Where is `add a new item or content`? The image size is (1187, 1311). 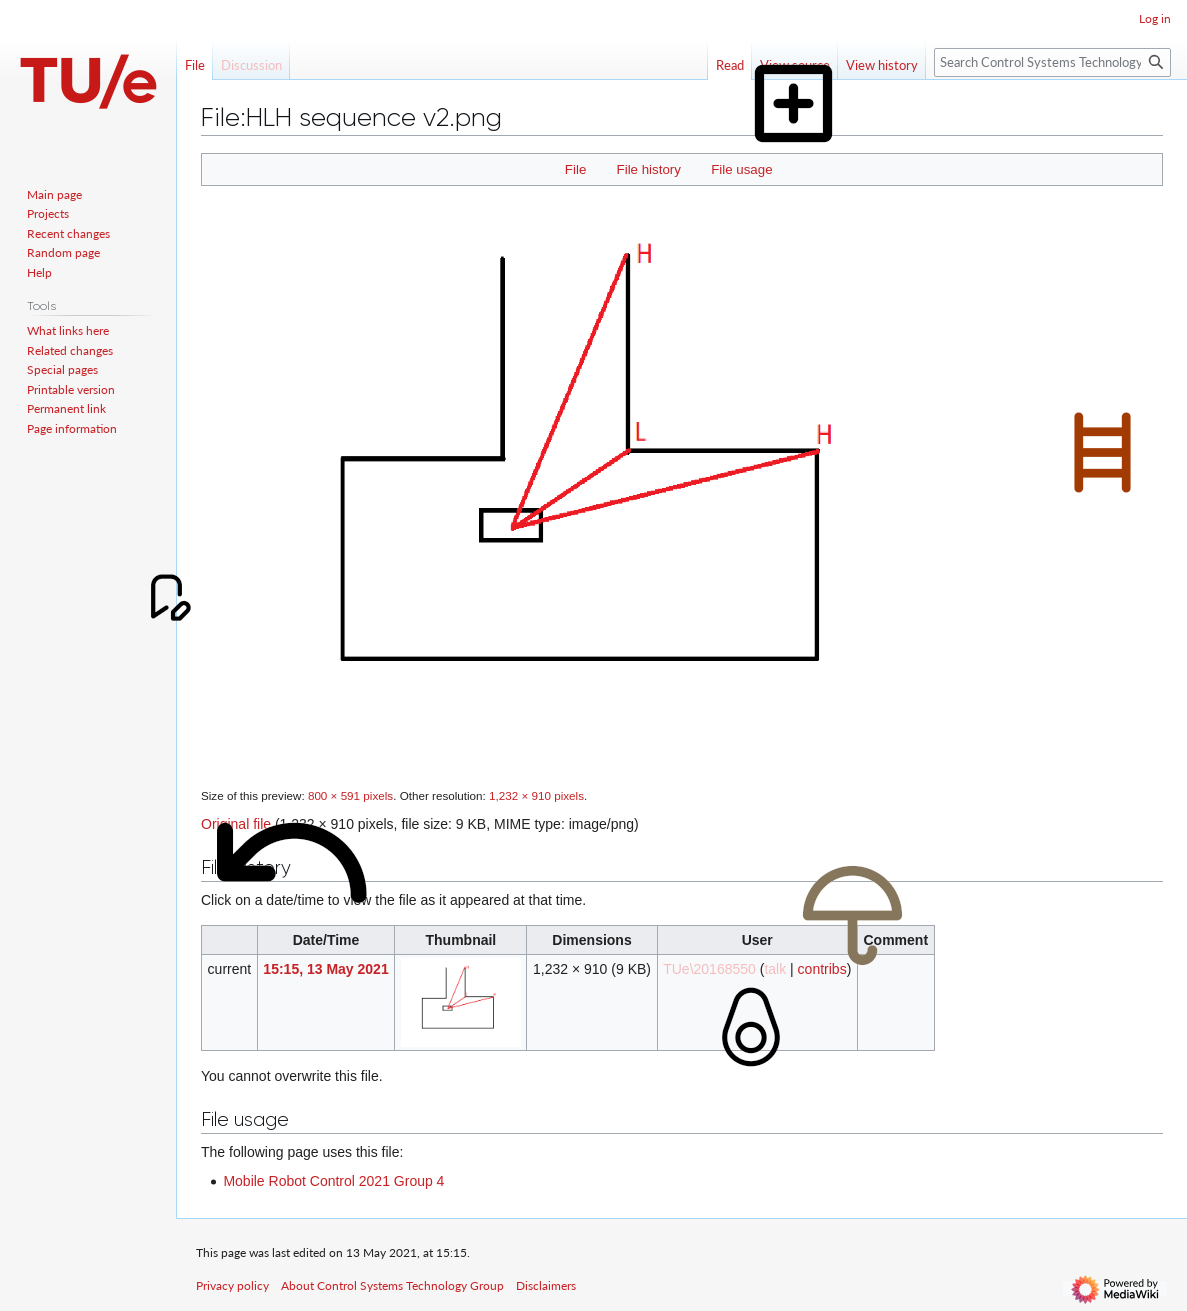 add a new item or content is located at coordinates (793, 103).